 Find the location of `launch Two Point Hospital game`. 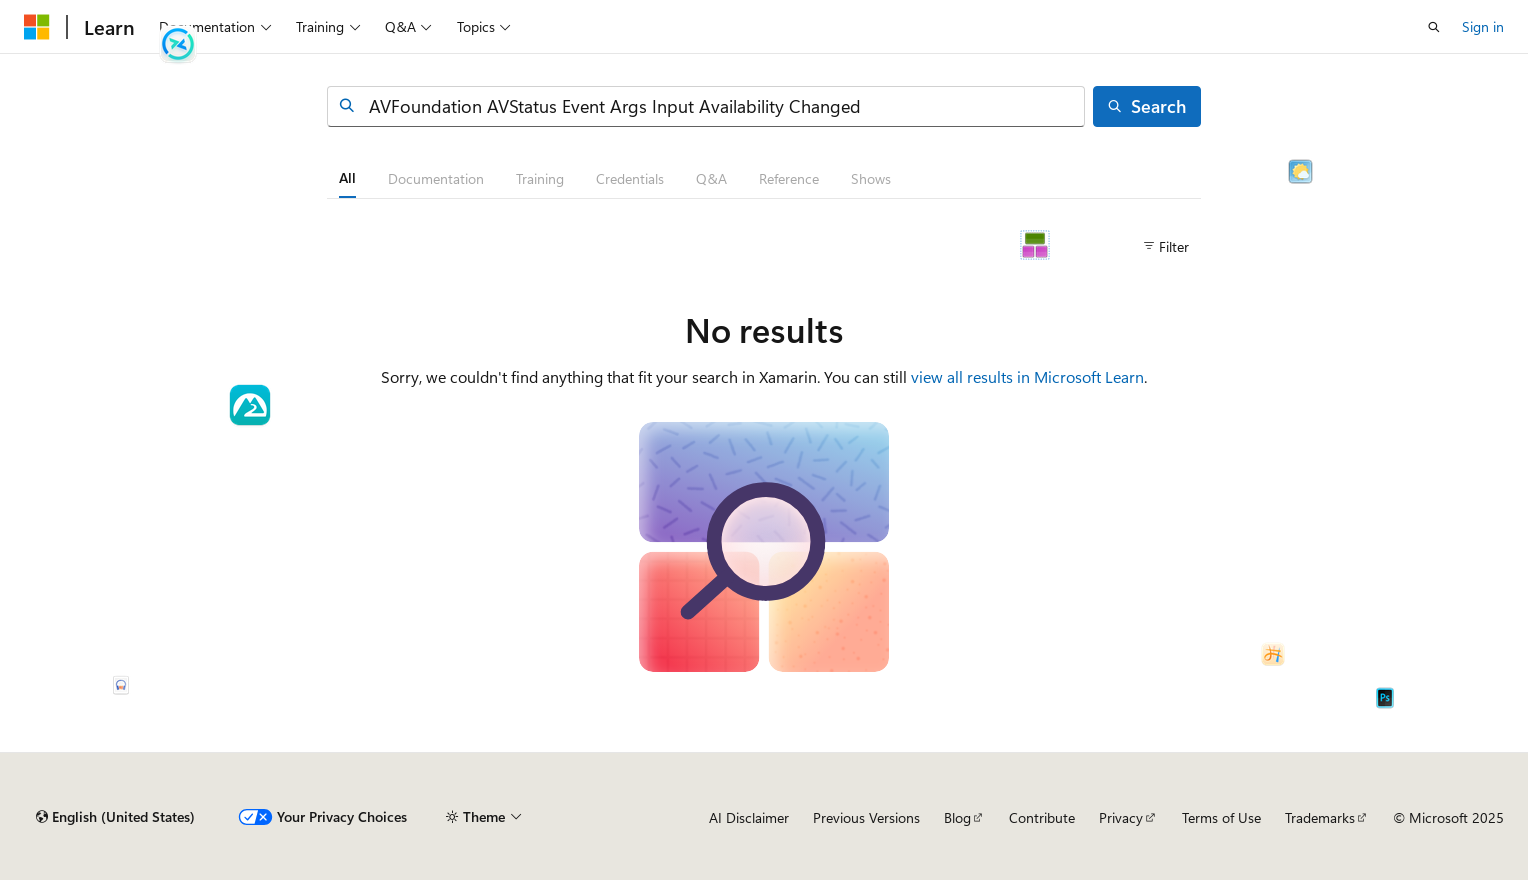

launch Two Point Hospital game is located at coordinates (250, 405).